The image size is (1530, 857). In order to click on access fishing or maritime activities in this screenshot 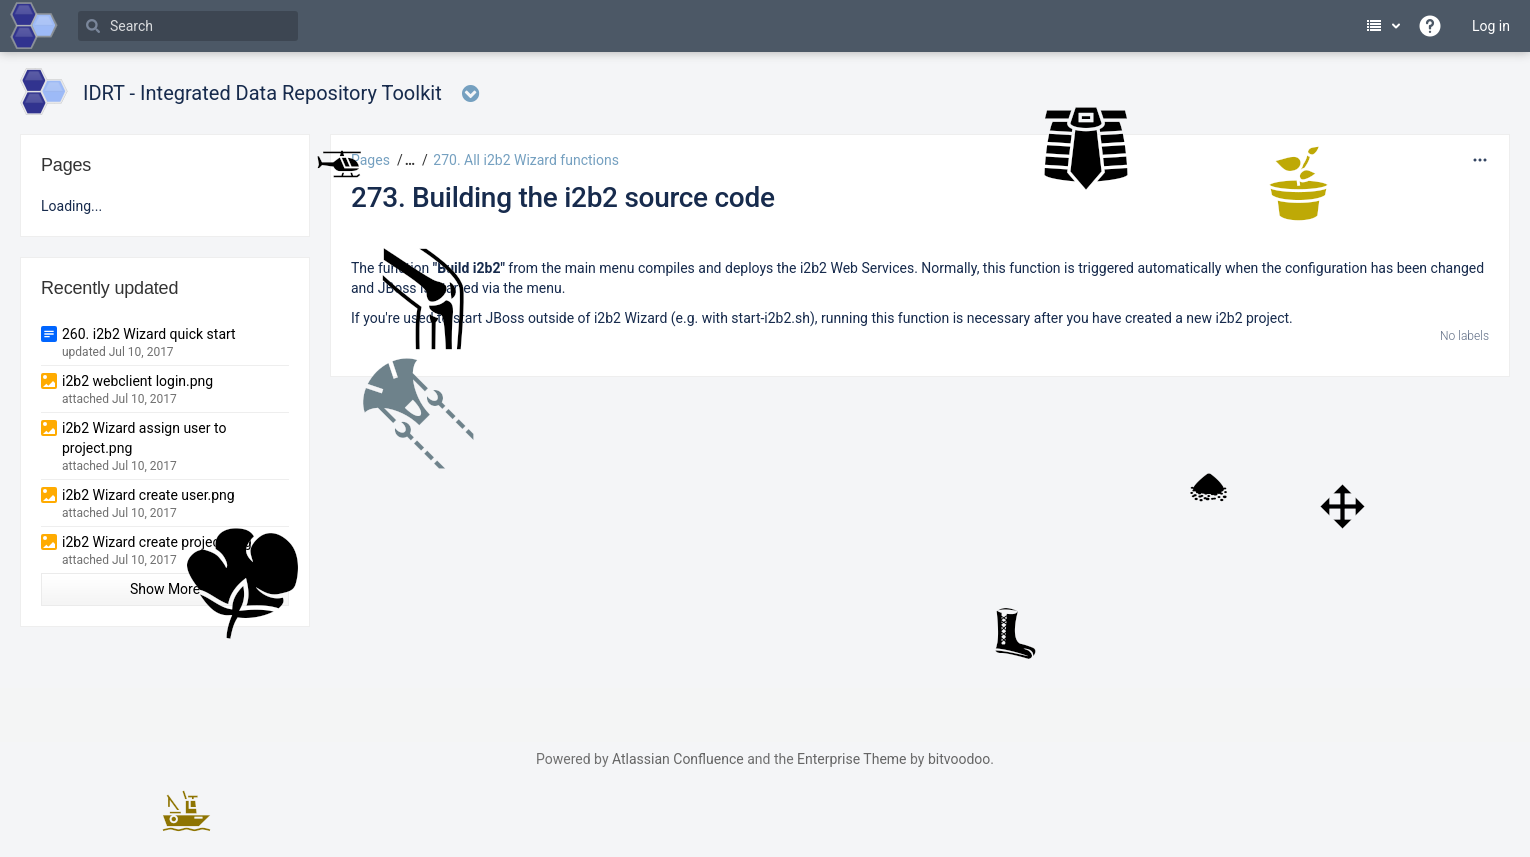, I will do `click(186, 809)`.